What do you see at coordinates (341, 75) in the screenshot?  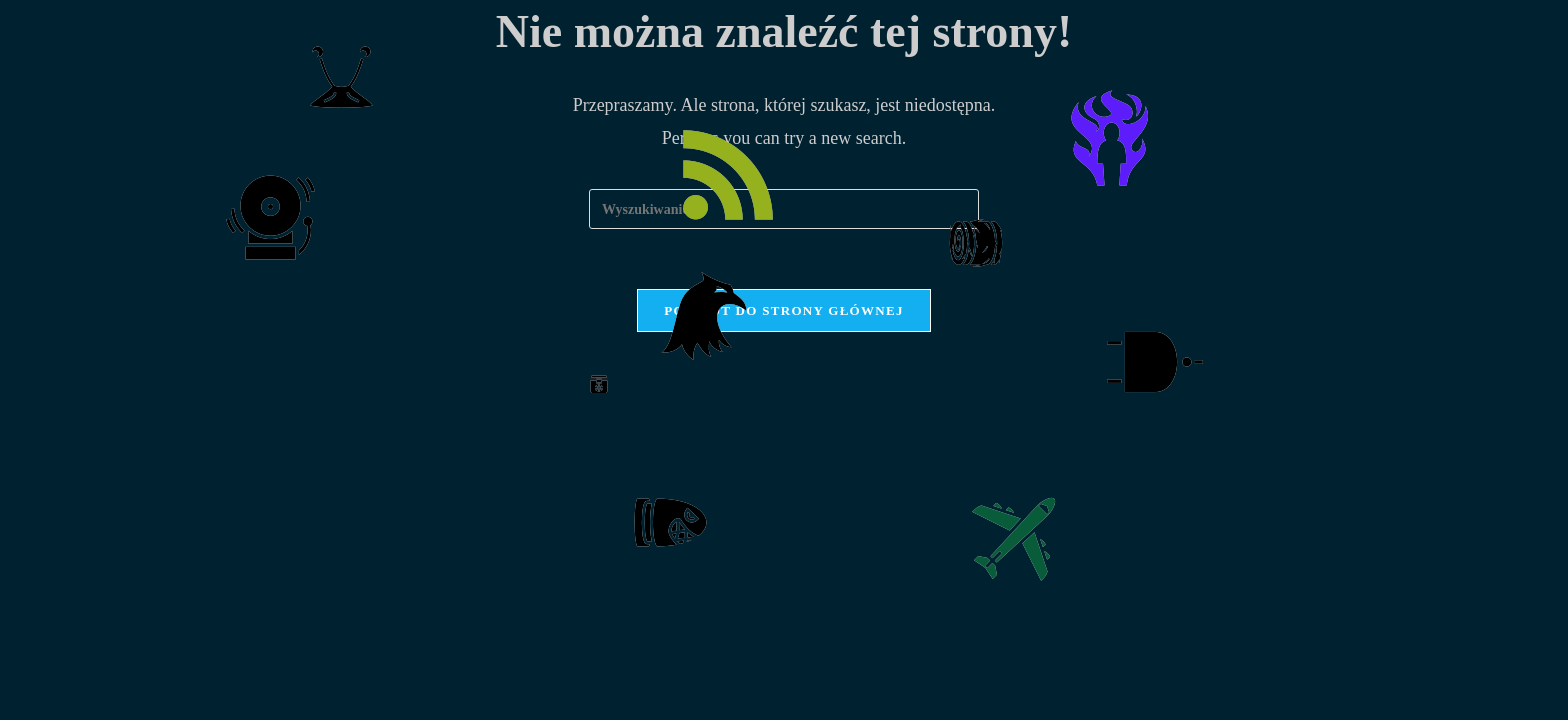 I see `indicates slow loading or processing speed` at bounding box center [341, 75].